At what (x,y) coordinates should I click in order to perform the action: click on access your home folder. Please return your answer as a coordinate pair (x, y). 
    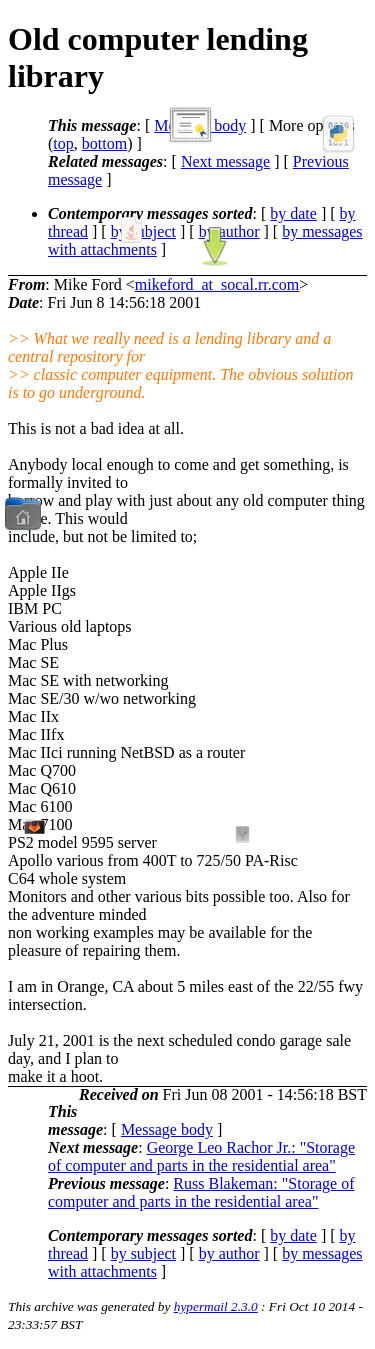
    Looking at the image, I should click on (23, 513).